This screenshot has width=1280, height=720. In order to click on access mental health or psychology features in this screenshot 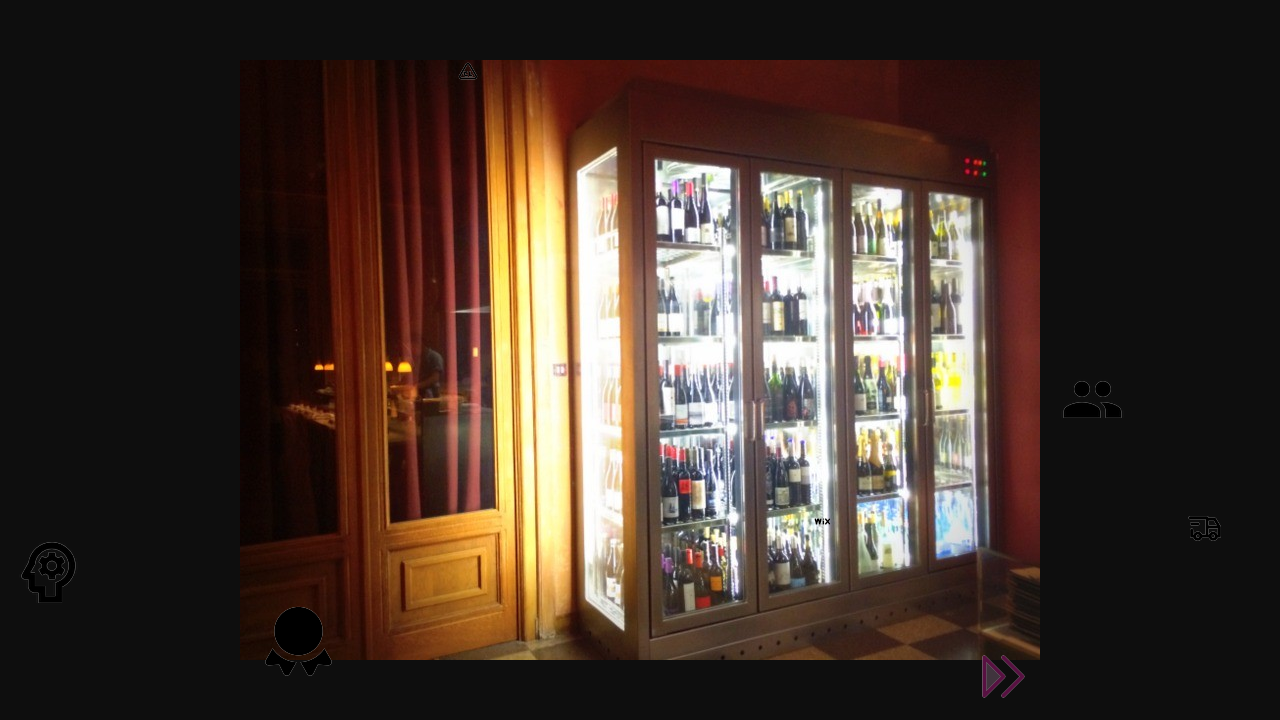, I will do `click(48, 572)`.